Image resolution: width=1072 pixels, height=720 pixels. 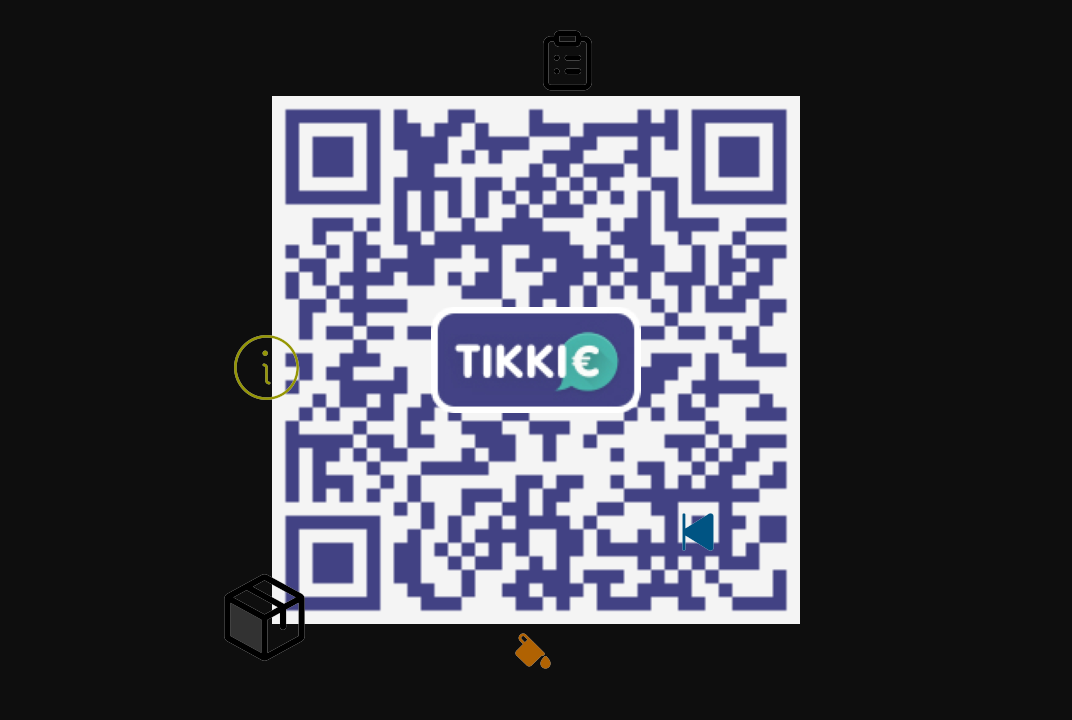 I want to click on view order or shipment details, so click(x=264, y=617).